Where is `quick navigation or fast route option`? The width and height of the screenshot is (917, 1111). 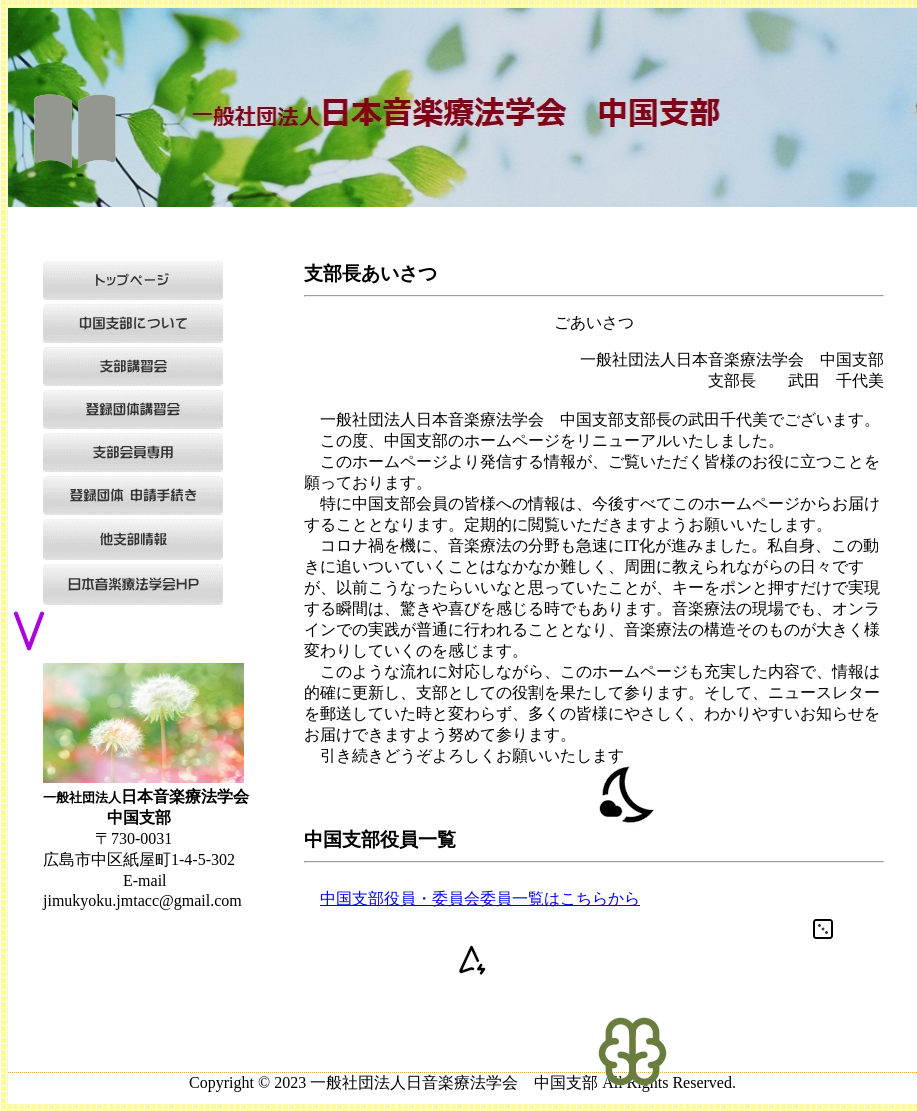
quick navigation or fast route option is located at coordinates (471, 959).